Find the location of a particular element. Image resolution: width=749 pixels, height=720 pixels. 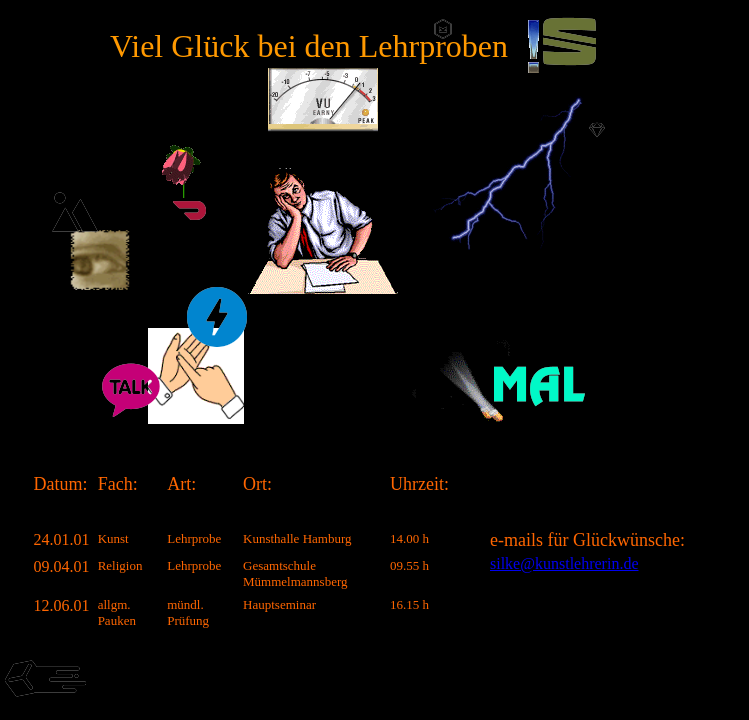

switch to landscape photo mode is located at coordinates (74, 212).